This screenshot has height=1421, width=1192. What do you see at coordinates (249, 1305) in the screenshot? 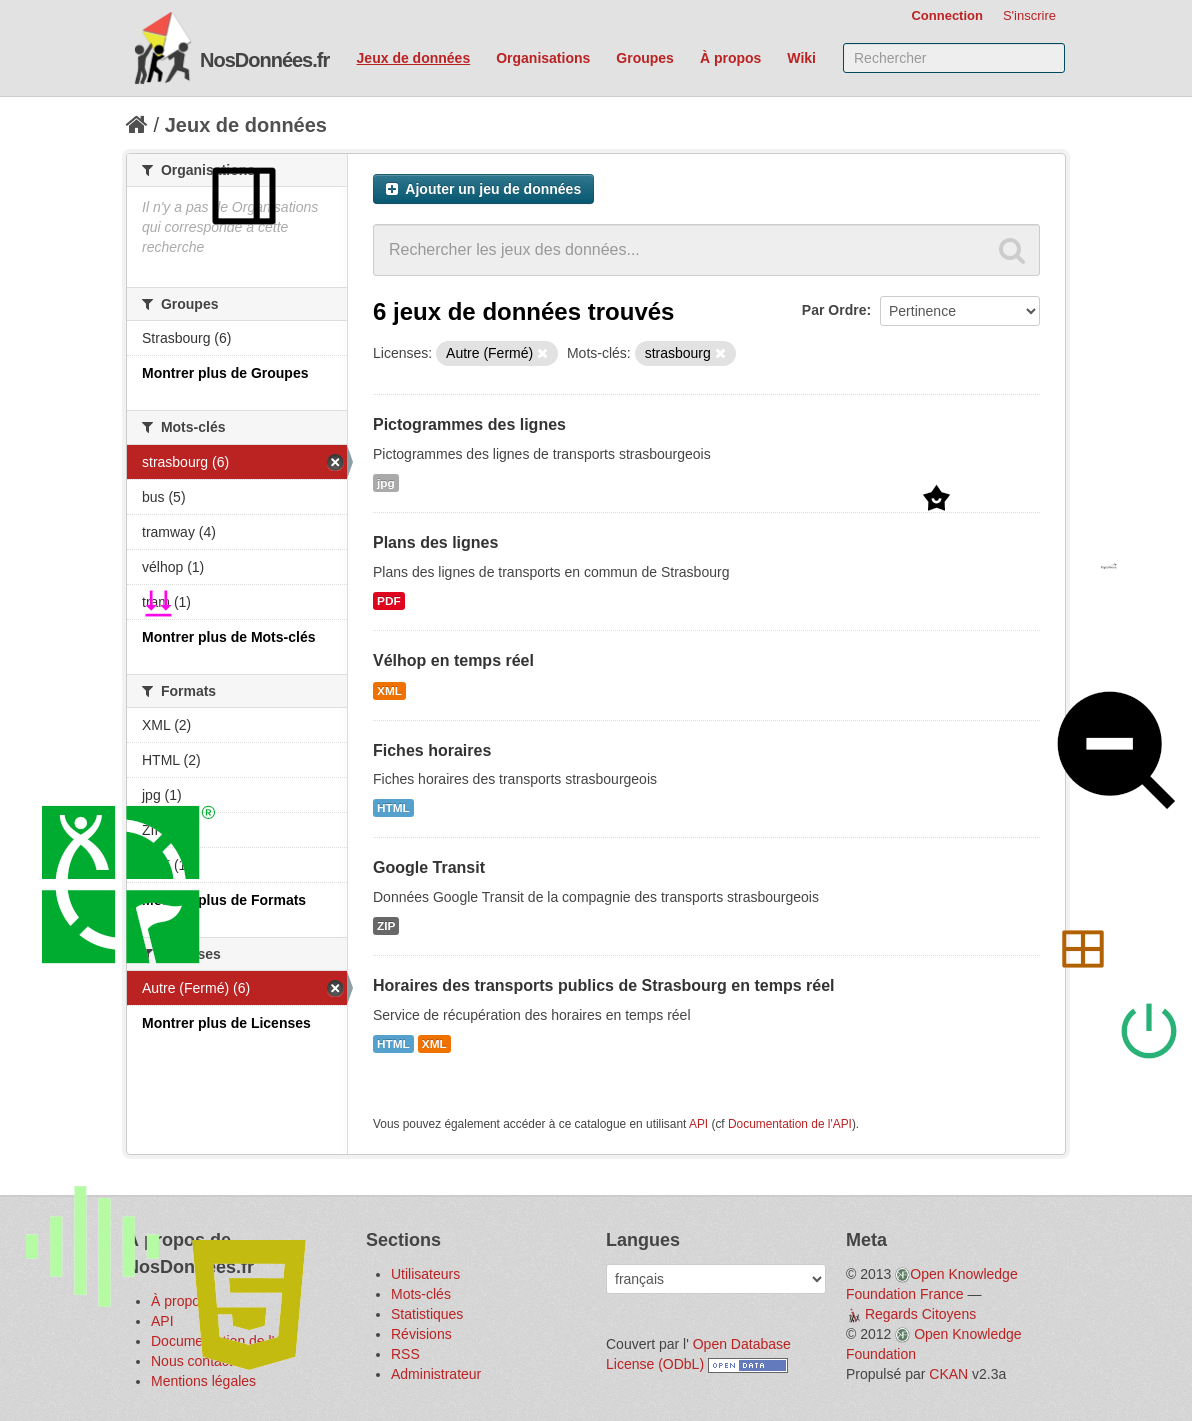
I see `indicates content built with HTML5 technology` at bounding box center [249, 1305].